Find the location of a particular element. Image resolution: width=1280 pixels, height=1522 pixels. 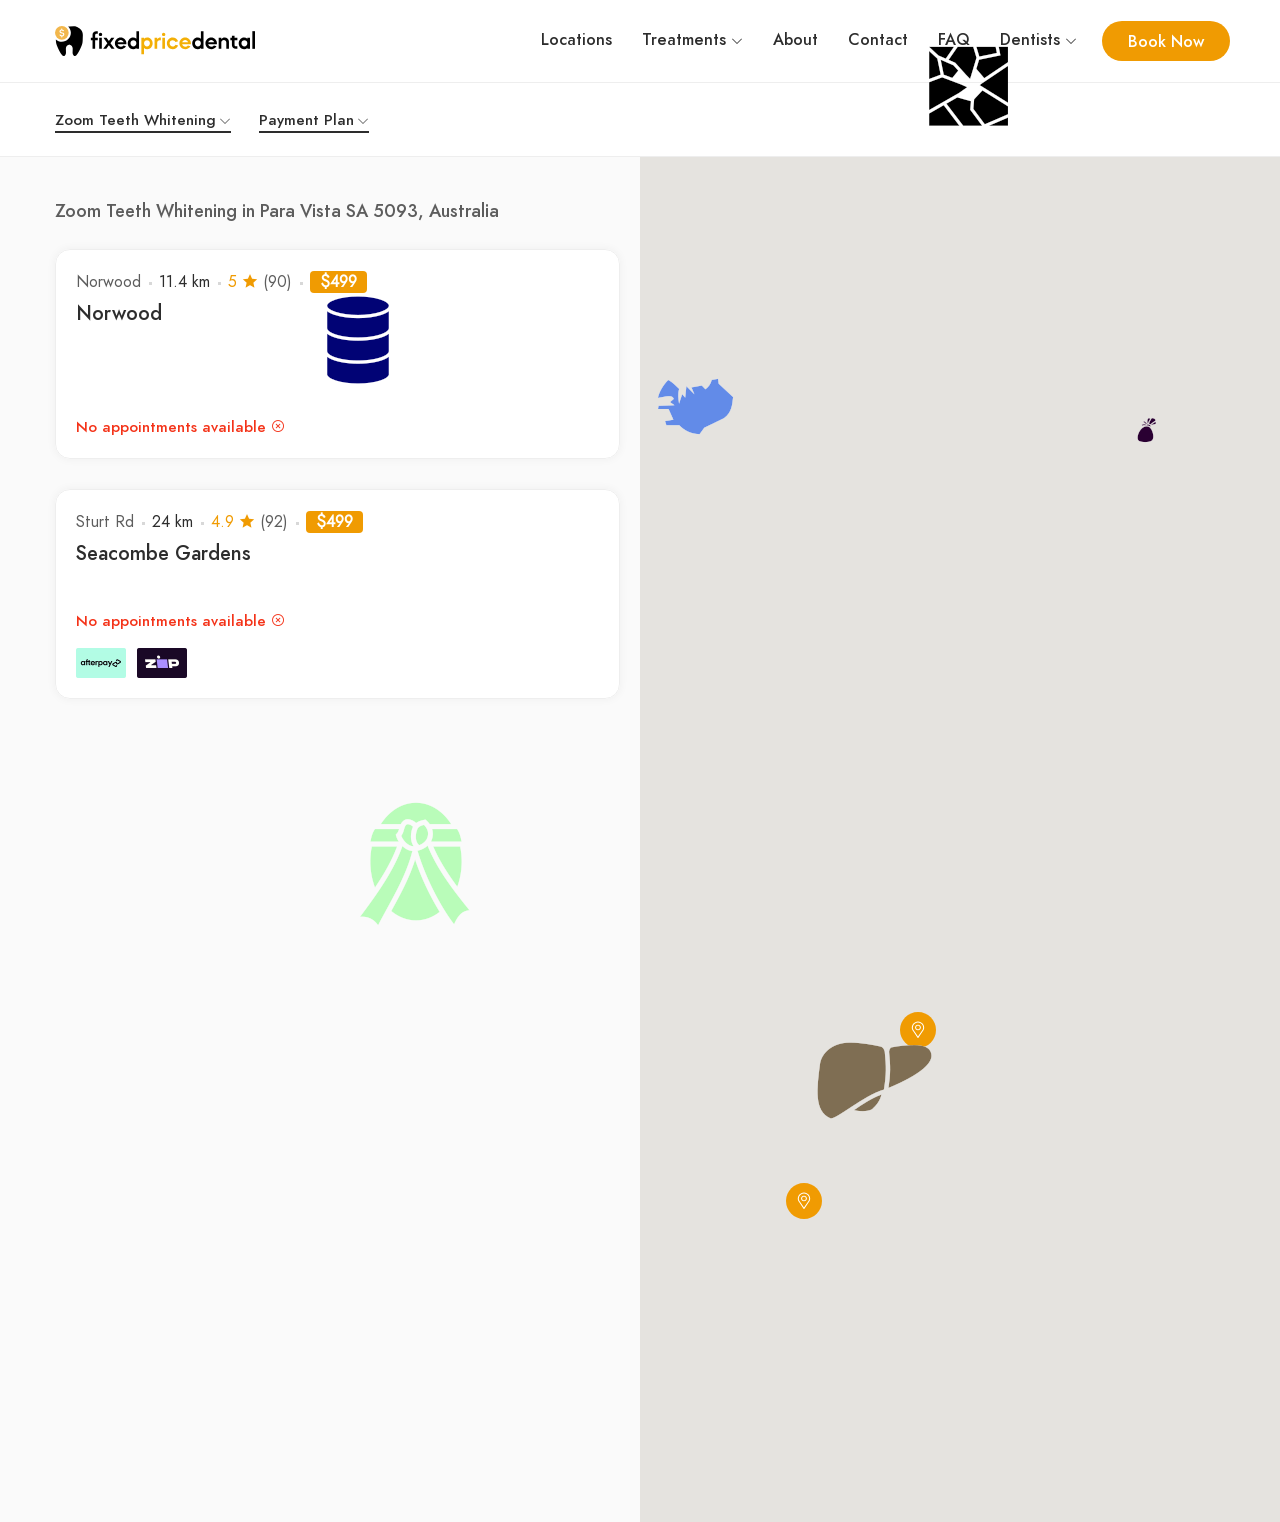

select iceland as a country or region is located at coordinates (695, 406).